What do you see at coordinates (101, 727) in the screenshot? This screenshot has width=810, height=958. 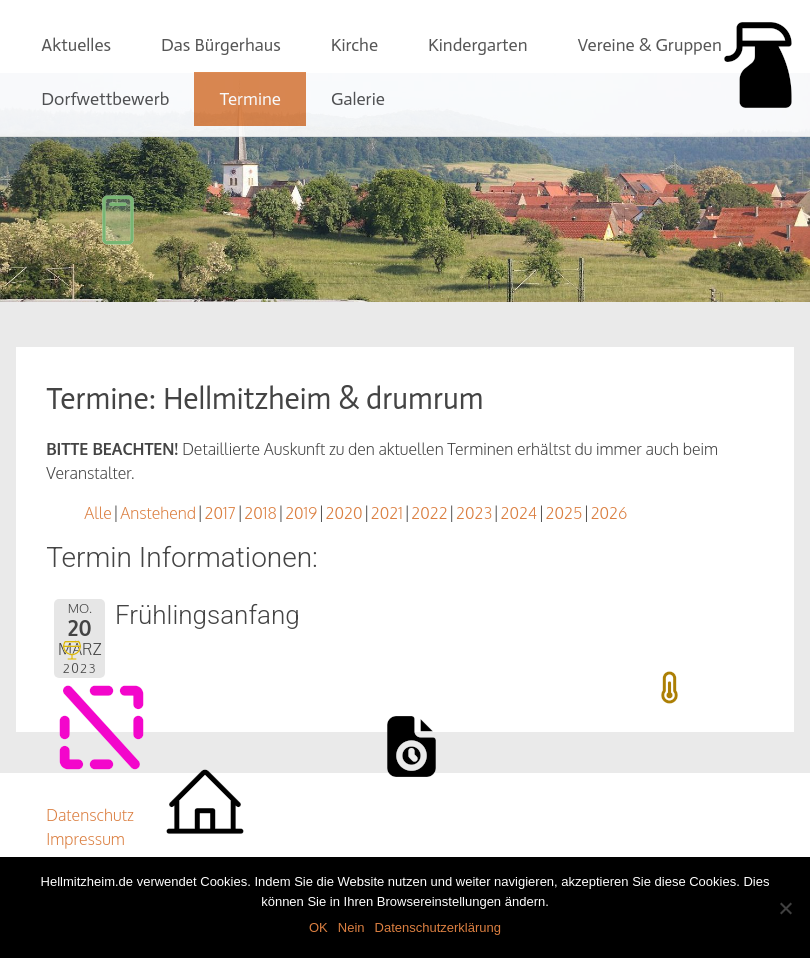 I see `disable selection mode` at bounding box center [101, 727].